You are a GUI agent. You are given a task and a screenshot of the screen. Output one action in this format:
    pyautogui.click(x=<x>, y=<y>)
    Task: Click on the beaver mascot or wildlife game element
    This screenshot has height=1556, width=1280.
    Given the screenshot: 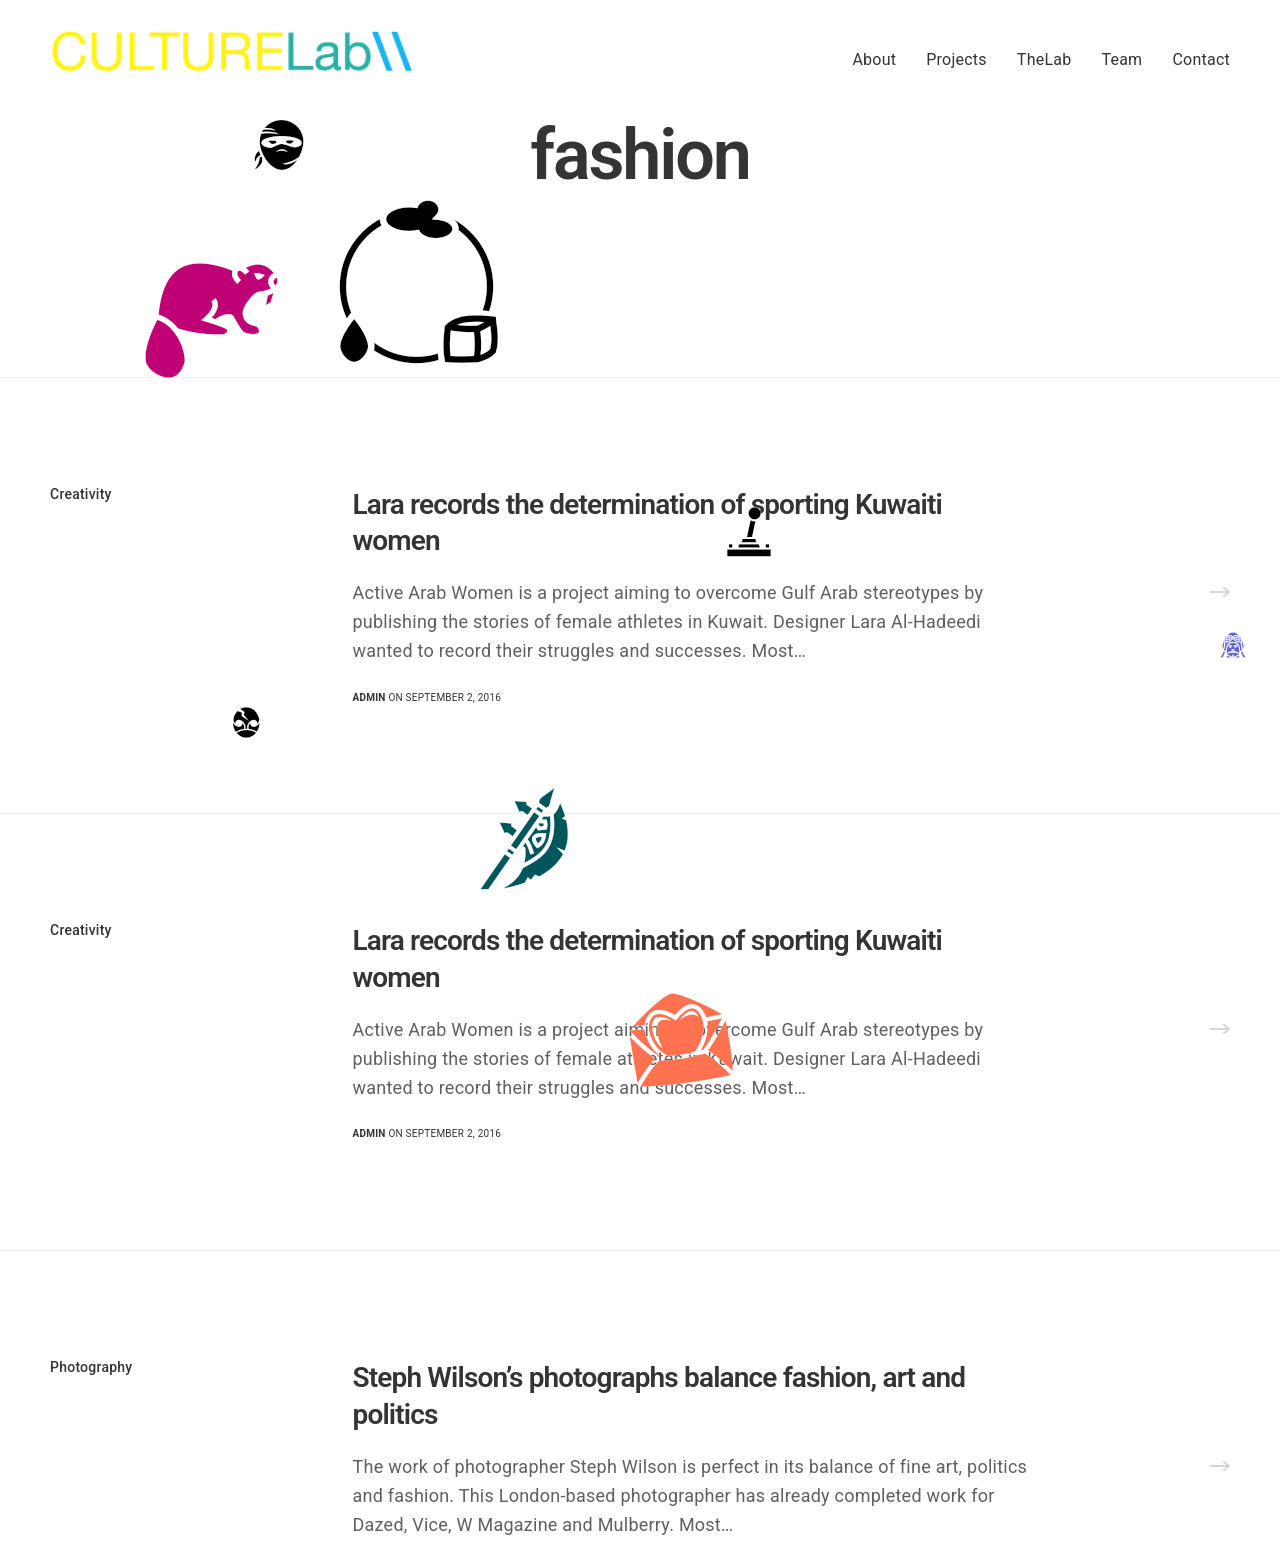 What is the action you would take?
    pyautogui.click(x=211, y=320)
    